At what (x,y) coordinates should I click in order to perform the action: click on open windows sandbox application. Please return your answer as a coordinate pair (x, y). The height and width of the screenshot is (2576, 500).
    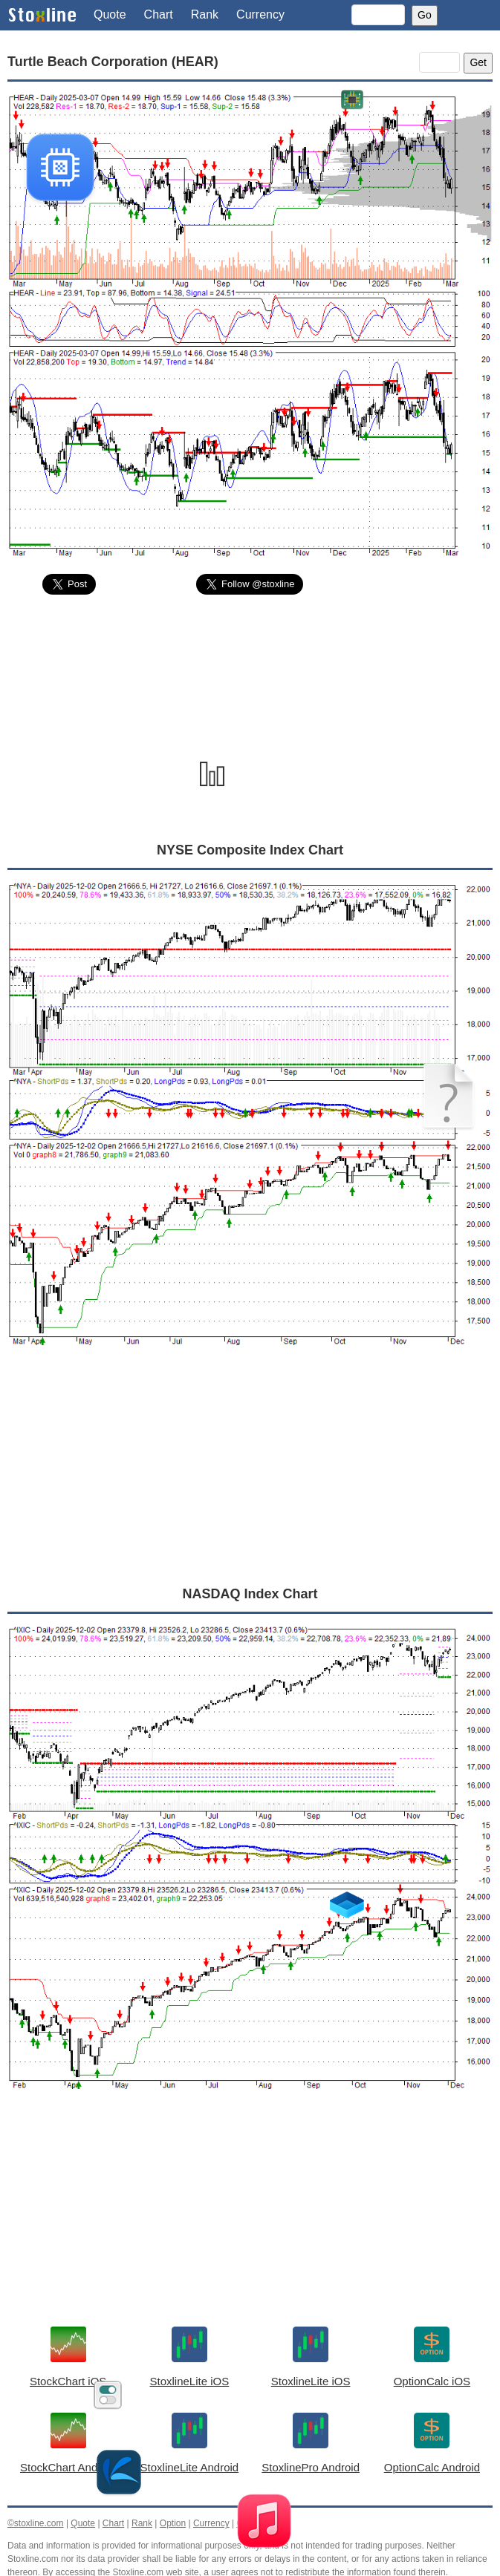
    Looking at the image, I should click on (347, 1905).